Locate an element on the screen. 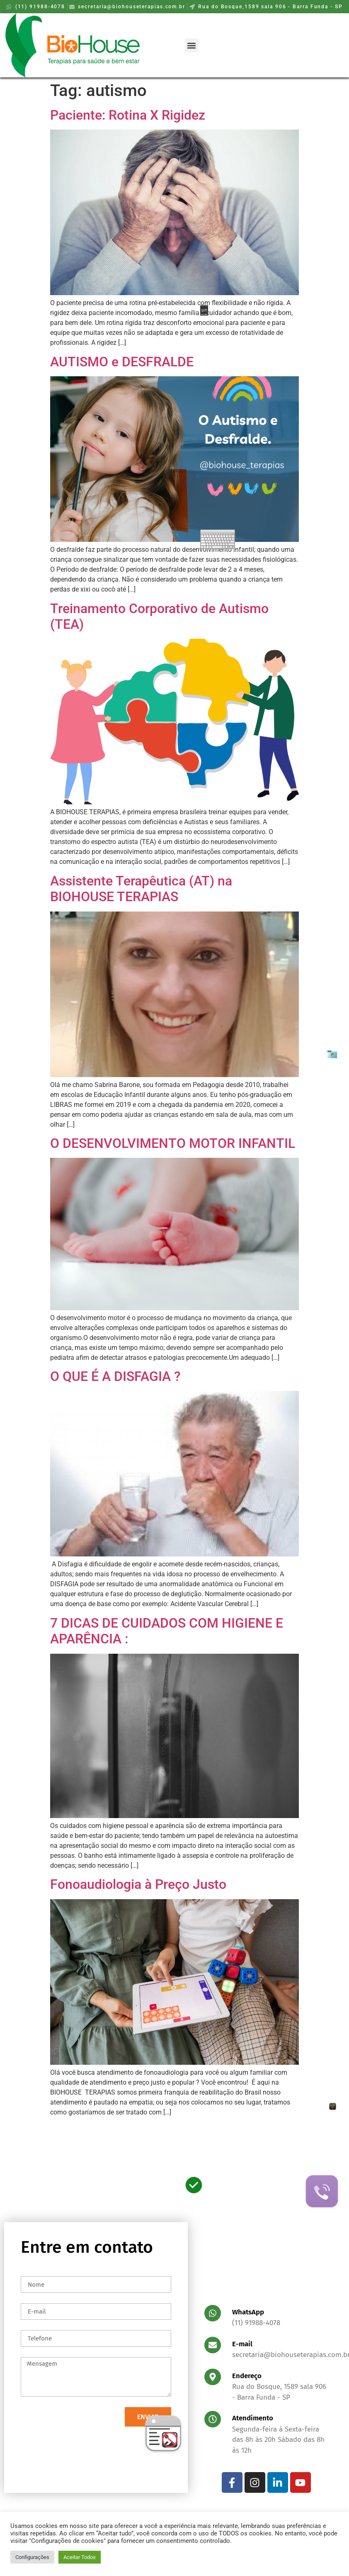  access ad blocker settings in your web browser is located at coordinates (163, 2434).